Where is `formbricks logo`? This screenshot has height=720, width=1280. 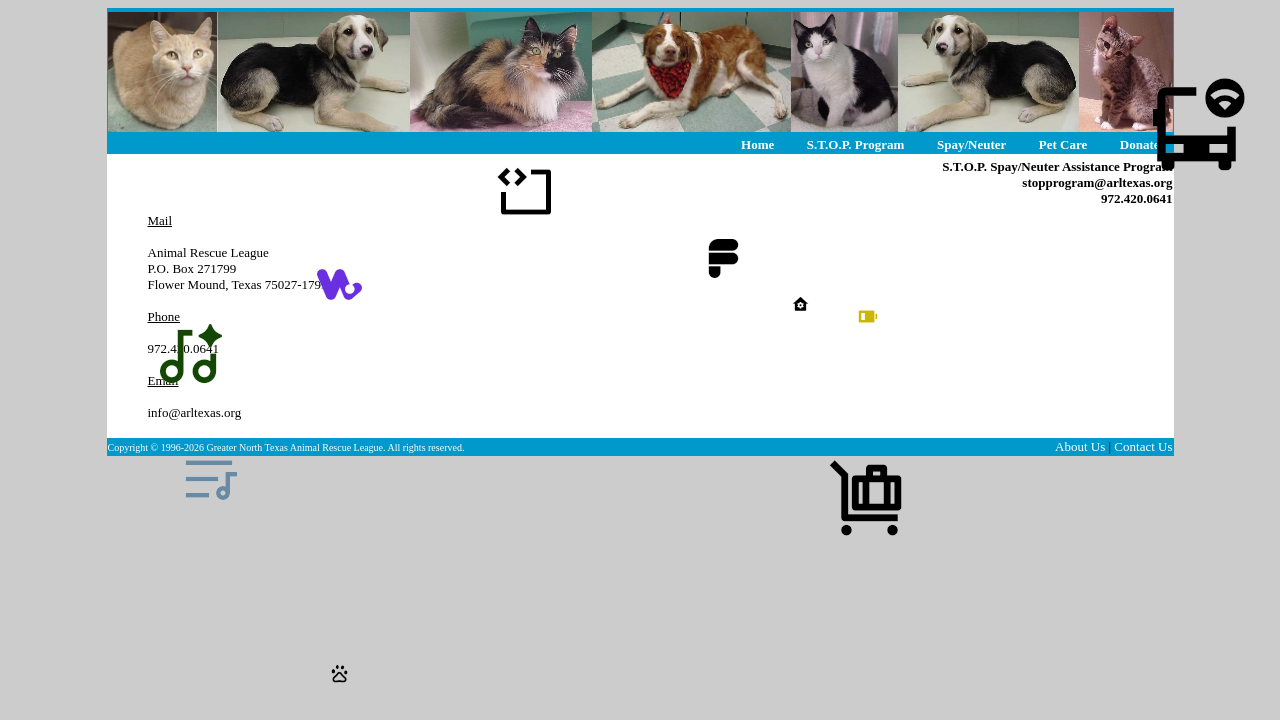
formbricks logo is located at coordinates (723, 258).